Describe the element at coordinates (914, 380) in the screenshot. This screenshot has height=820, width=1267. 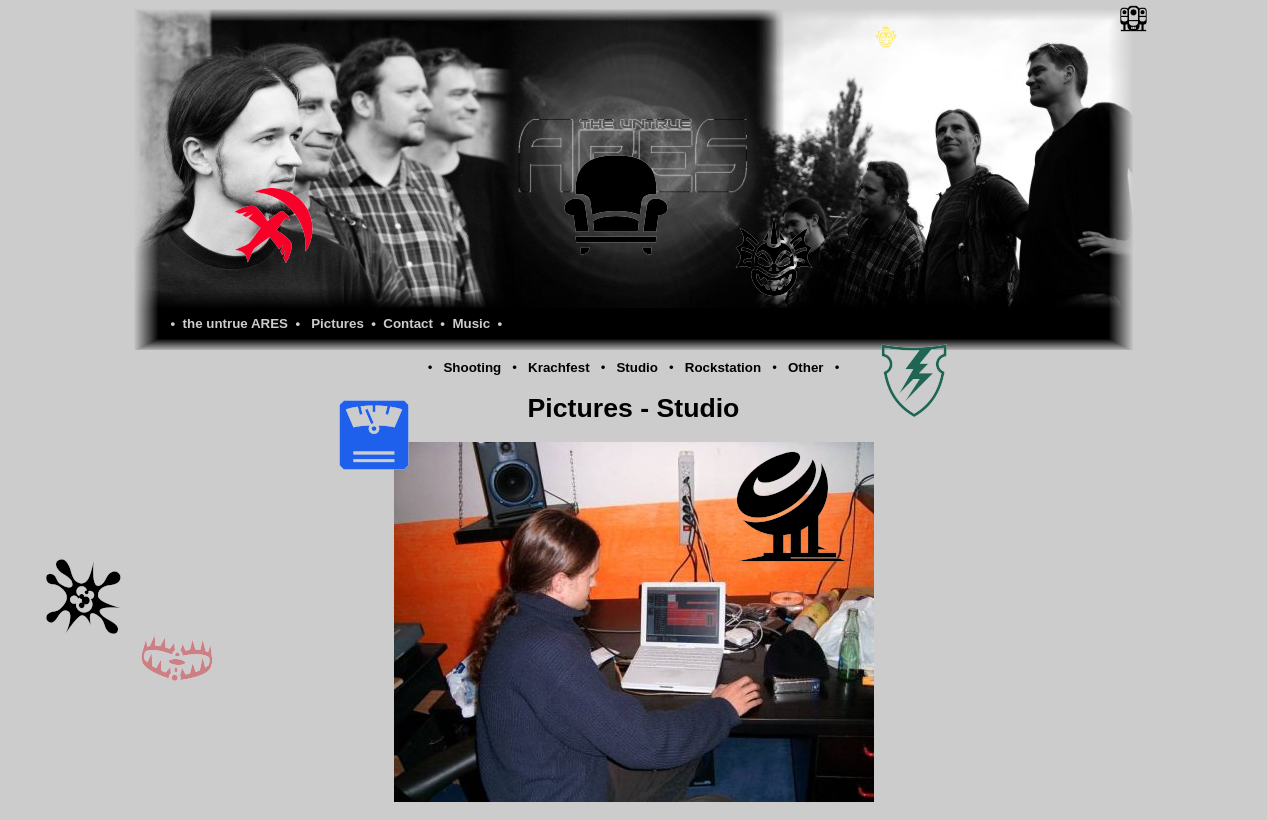
I see `activate electric shield ability` at that location.